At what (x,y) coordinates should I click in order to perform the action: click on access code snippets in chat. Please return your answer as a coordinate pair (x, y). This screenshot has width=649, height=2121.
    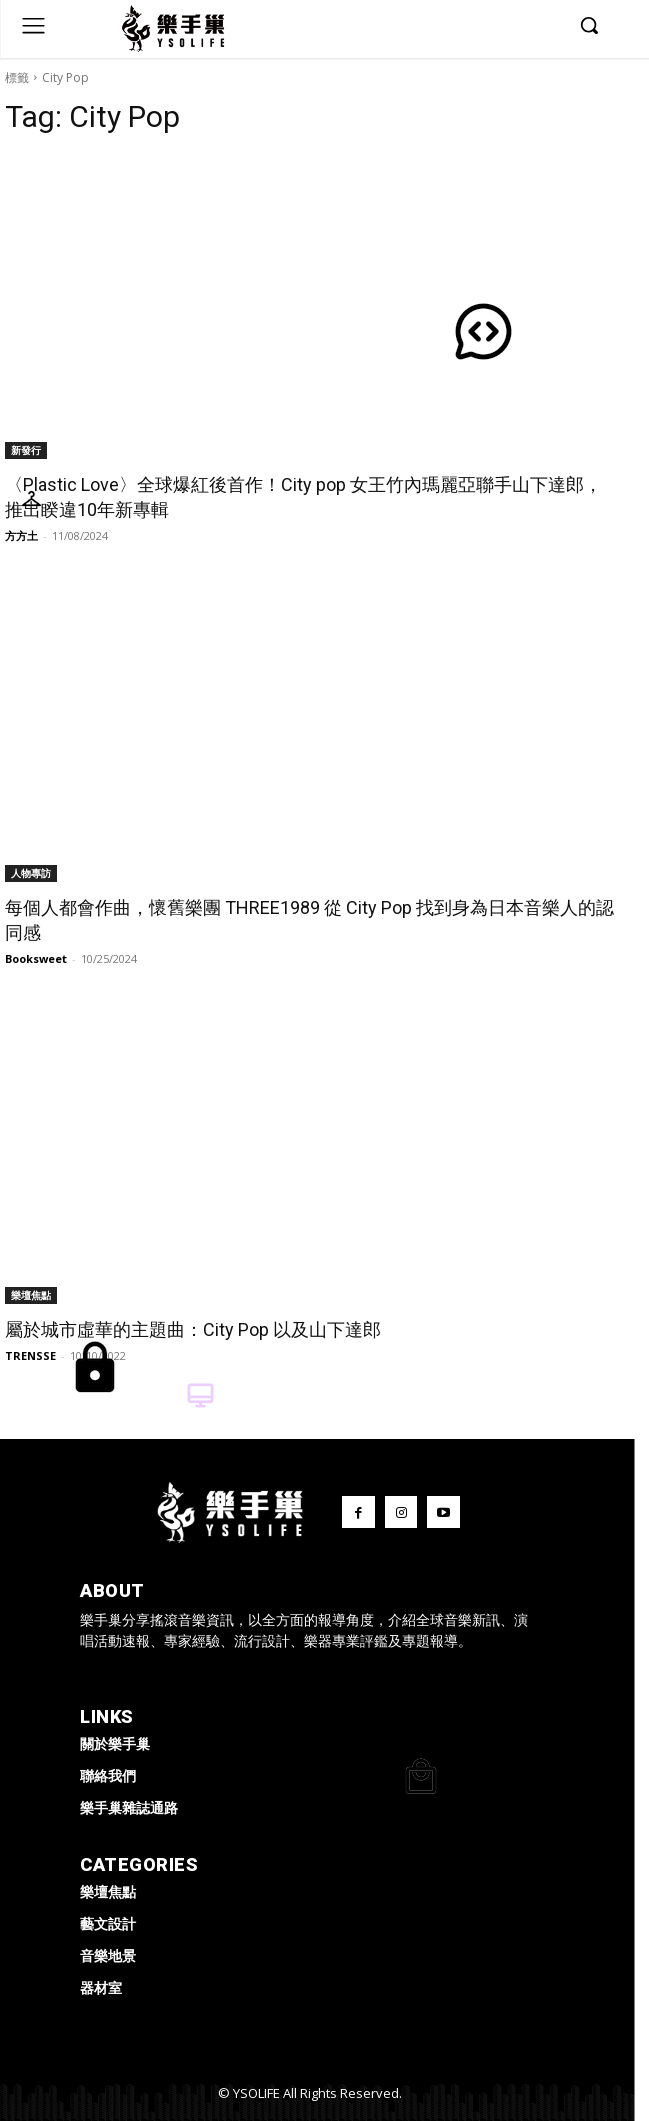
    Looking at the image, I should click on (483, 331).